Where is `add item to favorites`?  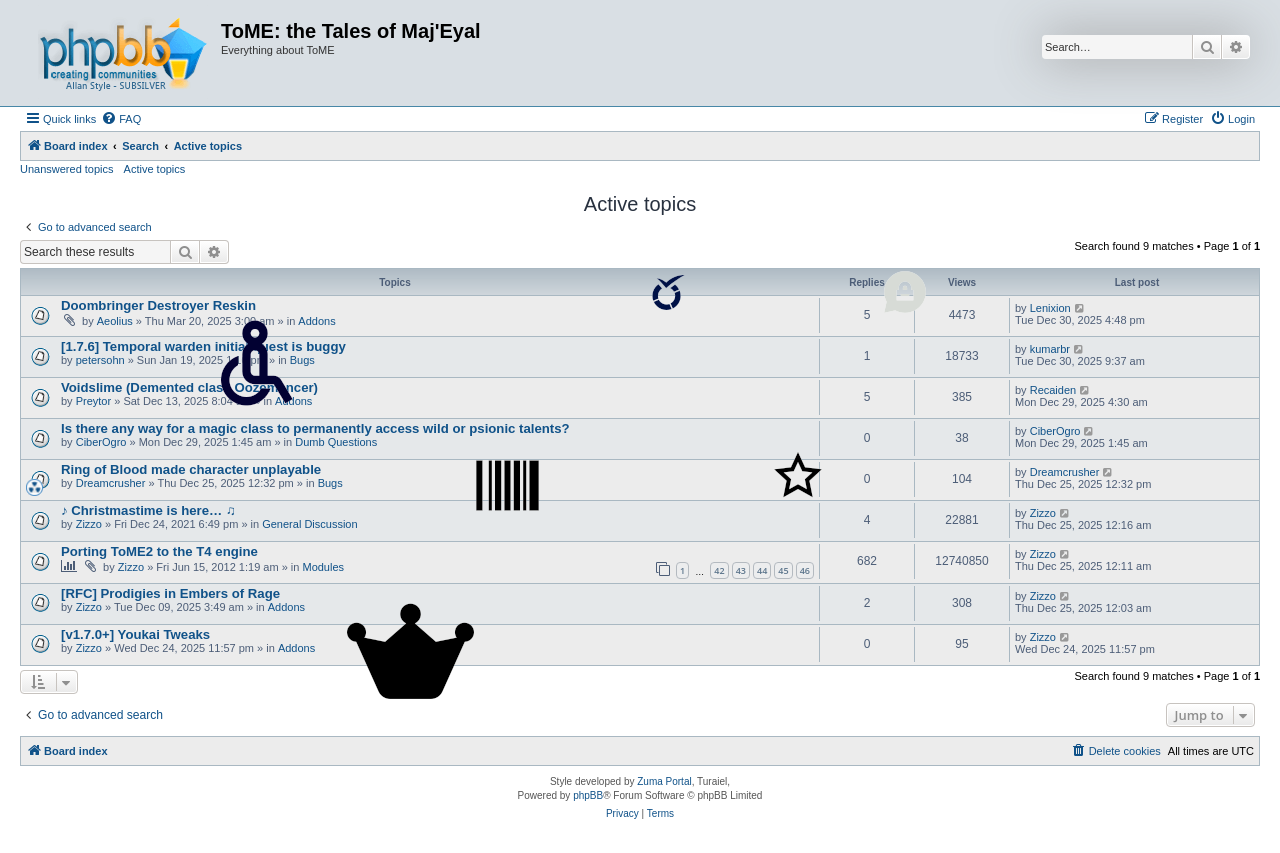 add item to favorites is located at coordinates (798, 476).